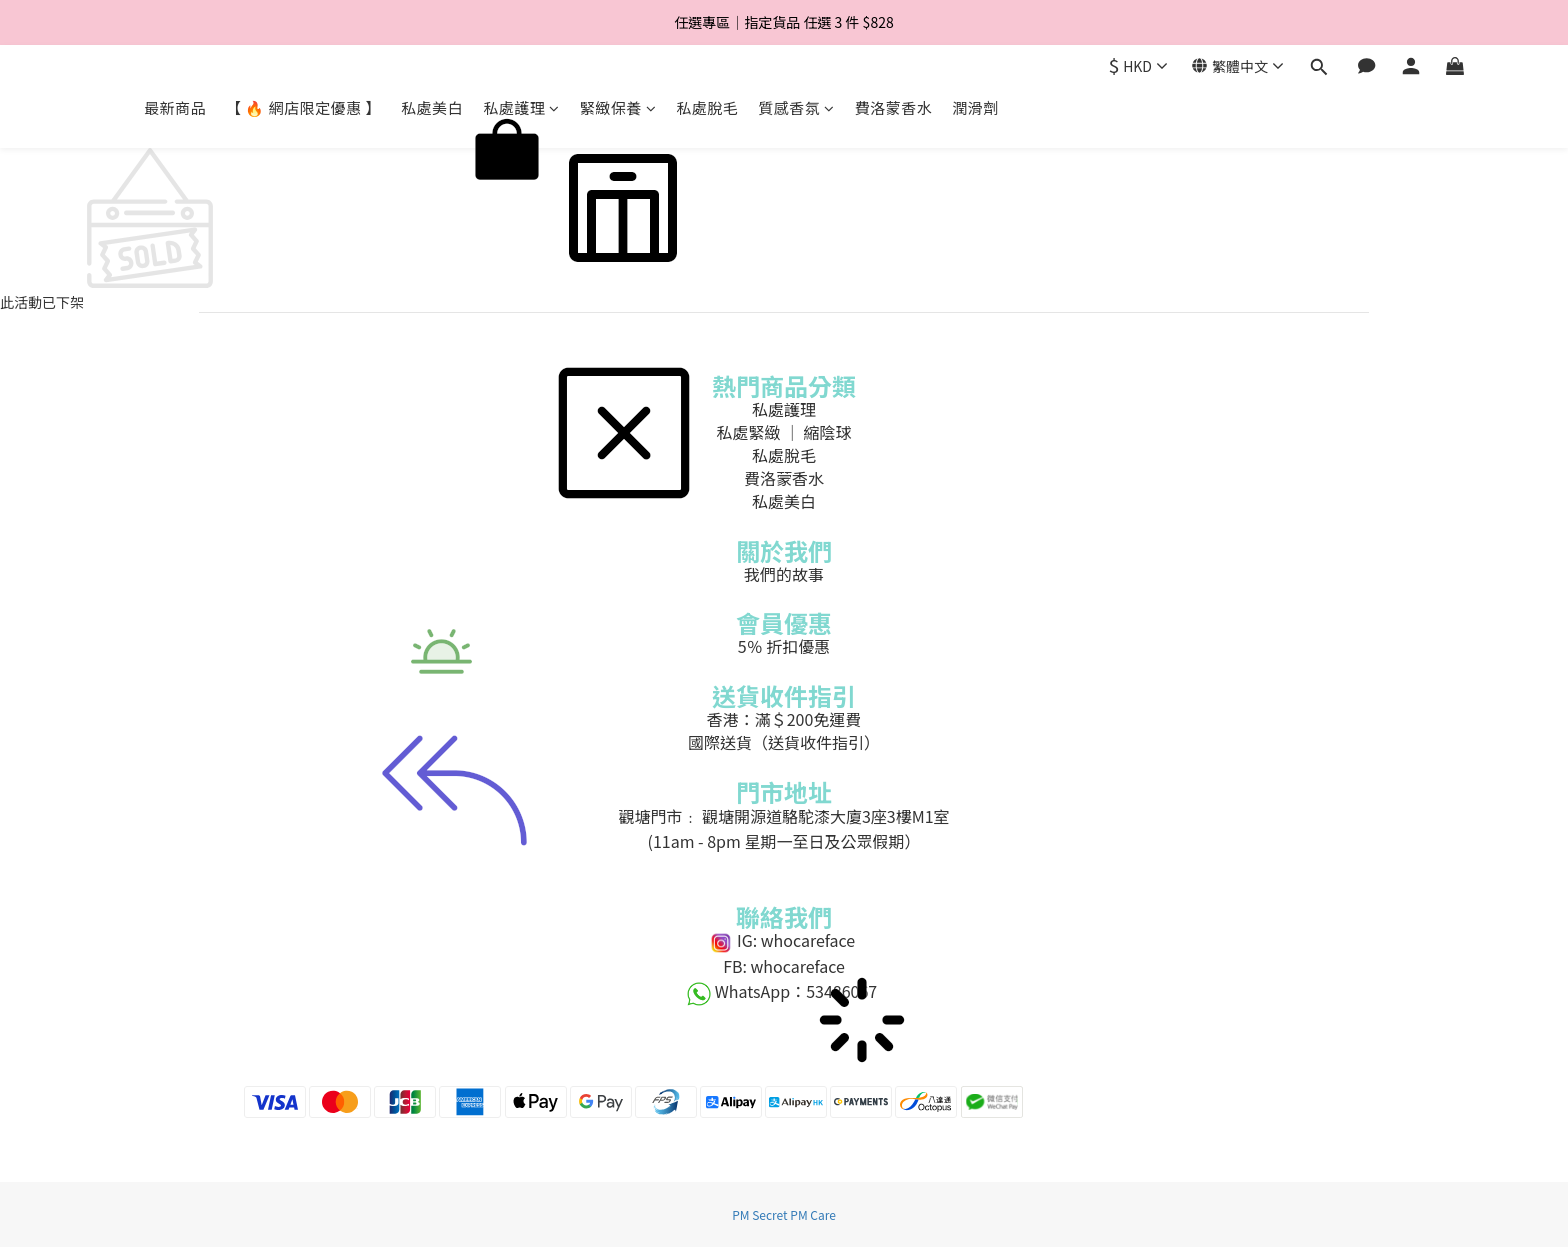  What do you see at coordinates (507, 153) in the screenshot?
I see `view your shopping bag` at bounding box center [507, 153].